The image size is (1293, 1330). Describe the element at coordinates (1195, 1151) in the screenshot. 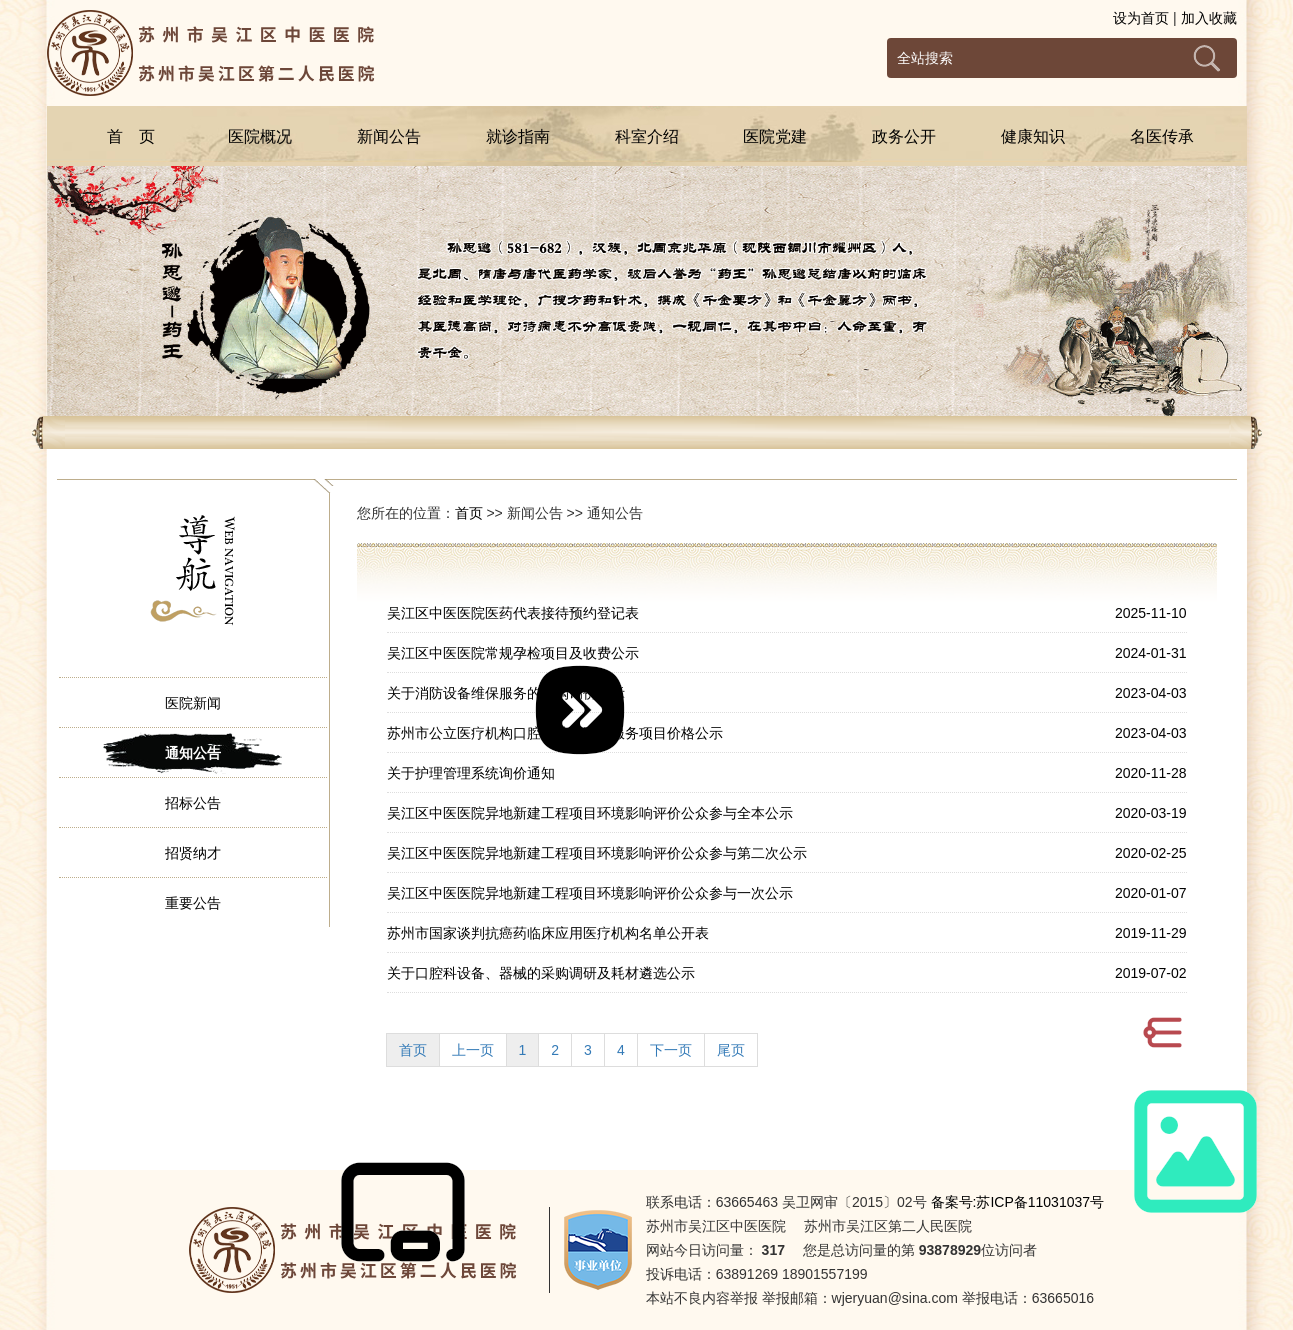

I see `view image or photo` at that location.